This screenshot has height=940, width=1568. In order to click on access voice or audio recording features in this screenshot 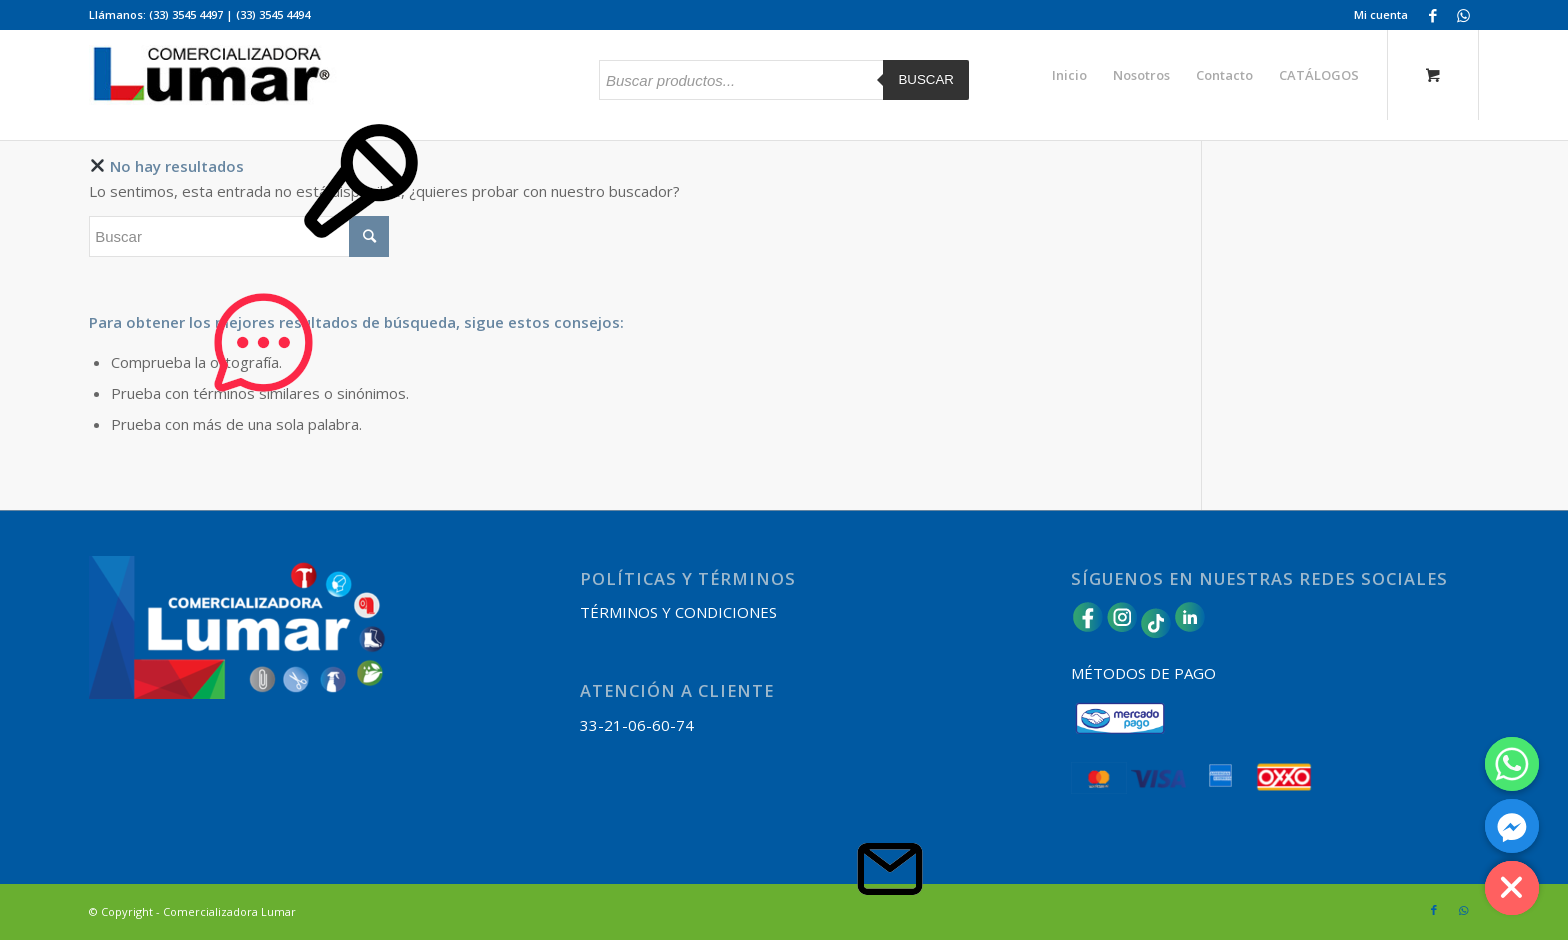, I will do `click(359, 183)`.